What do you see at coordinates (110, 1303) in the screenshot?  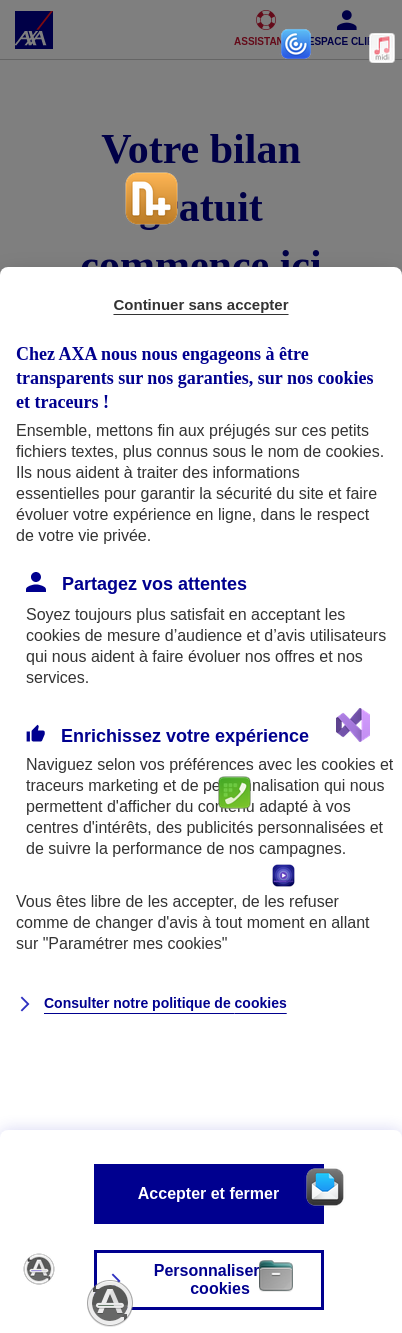 I see `open the software update application` at bounding box center [110, 1303].